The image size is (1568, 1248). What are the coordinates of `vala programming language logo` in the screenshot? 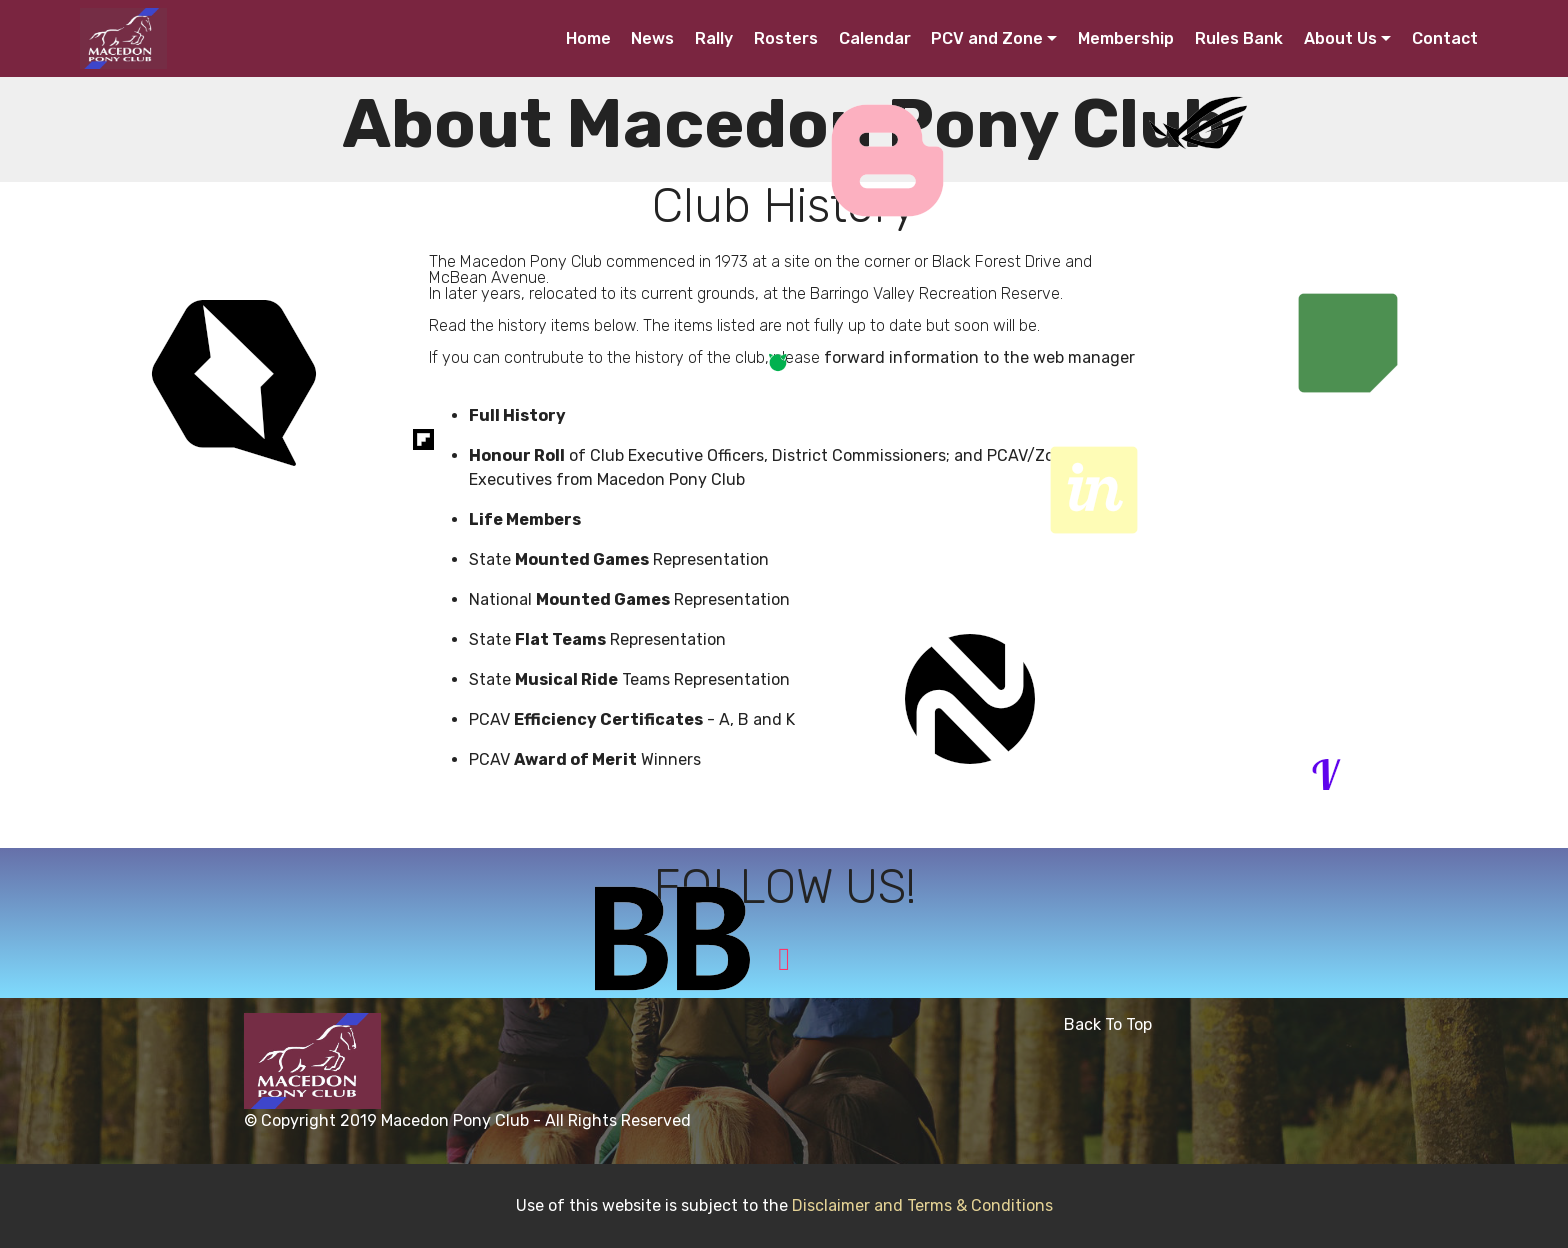 It's located at (1326, 774).